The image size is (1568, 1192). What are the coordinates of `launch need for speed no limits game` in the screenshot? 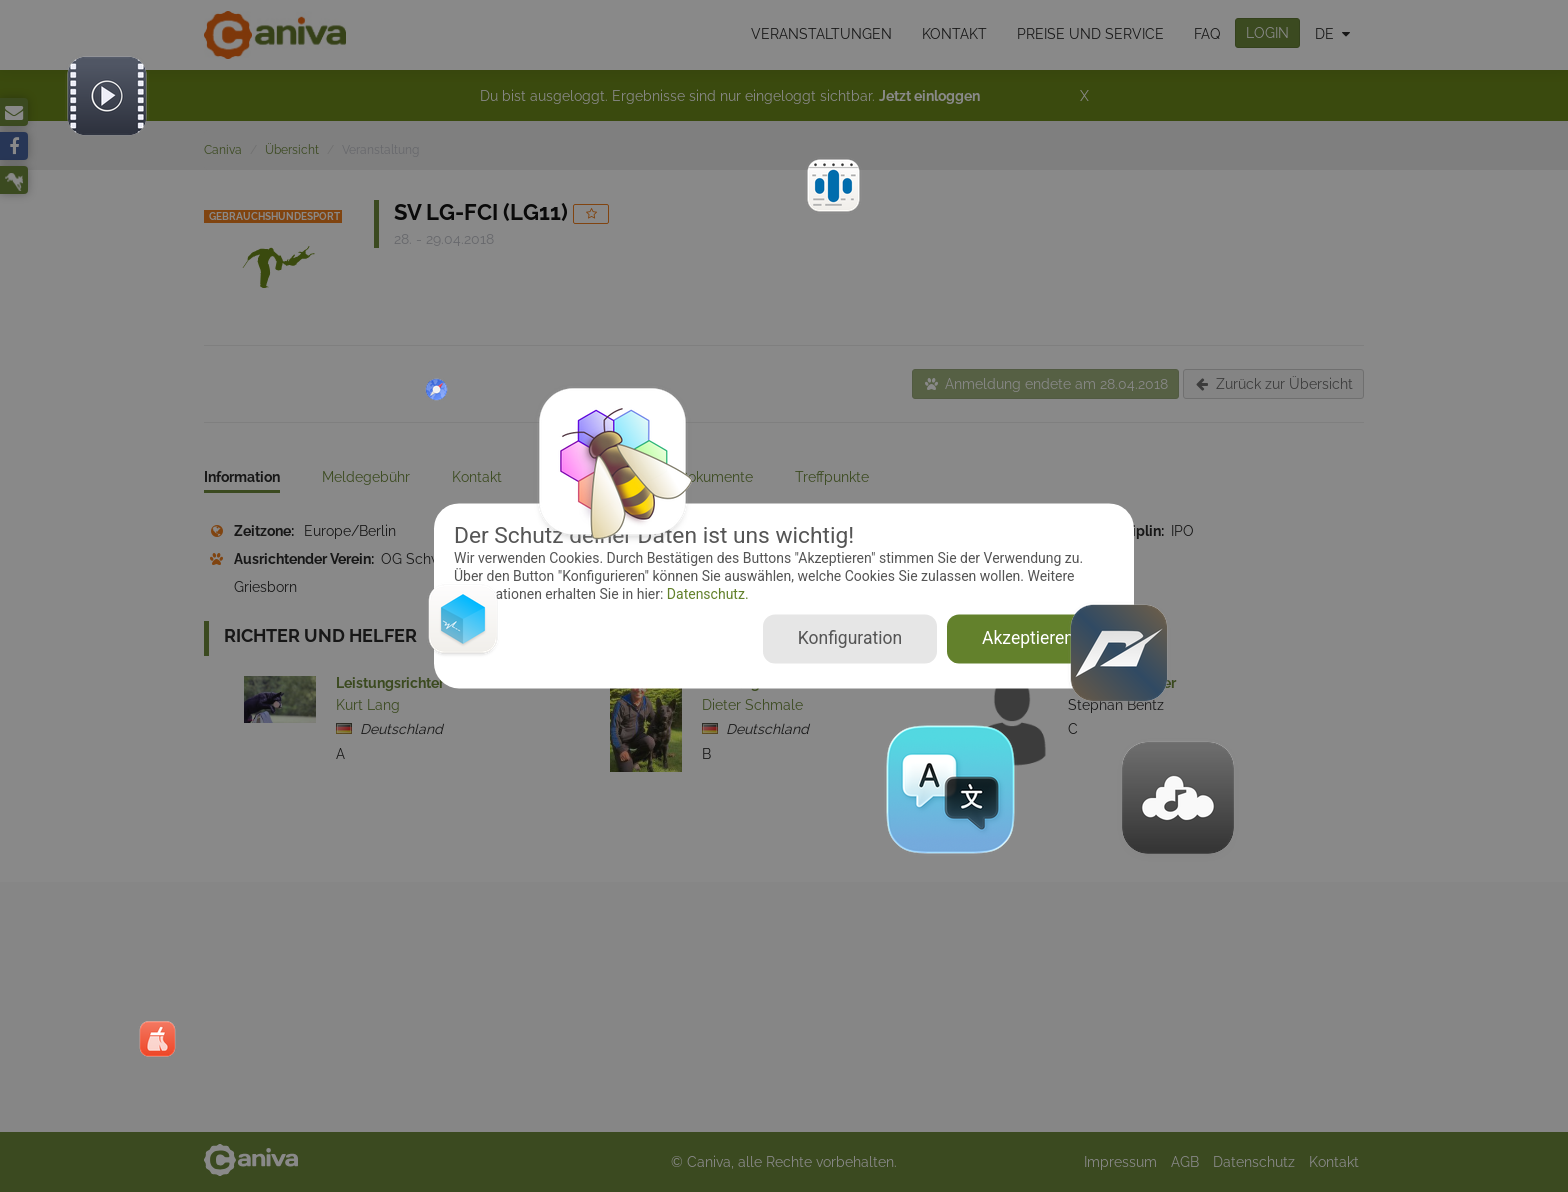 It's located at (1119, 653).